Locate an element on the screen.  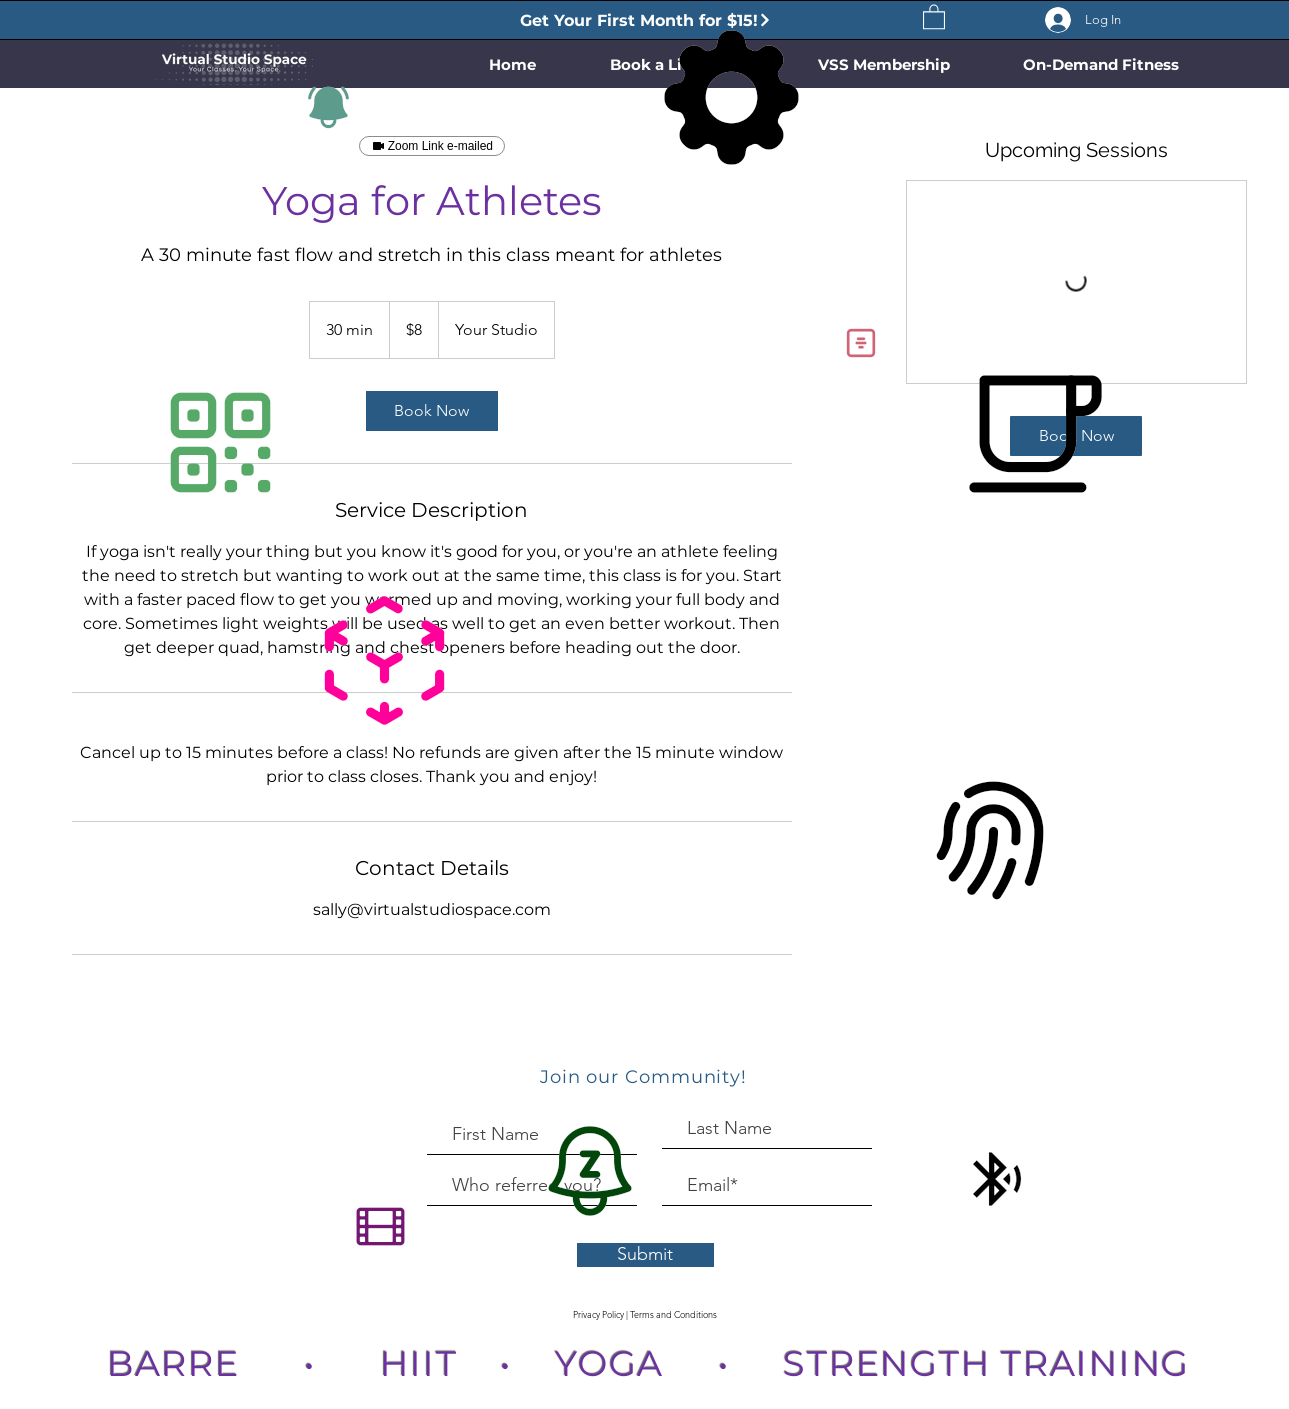
bluetooth audio is currently active is located at coordinates (997, 1179).